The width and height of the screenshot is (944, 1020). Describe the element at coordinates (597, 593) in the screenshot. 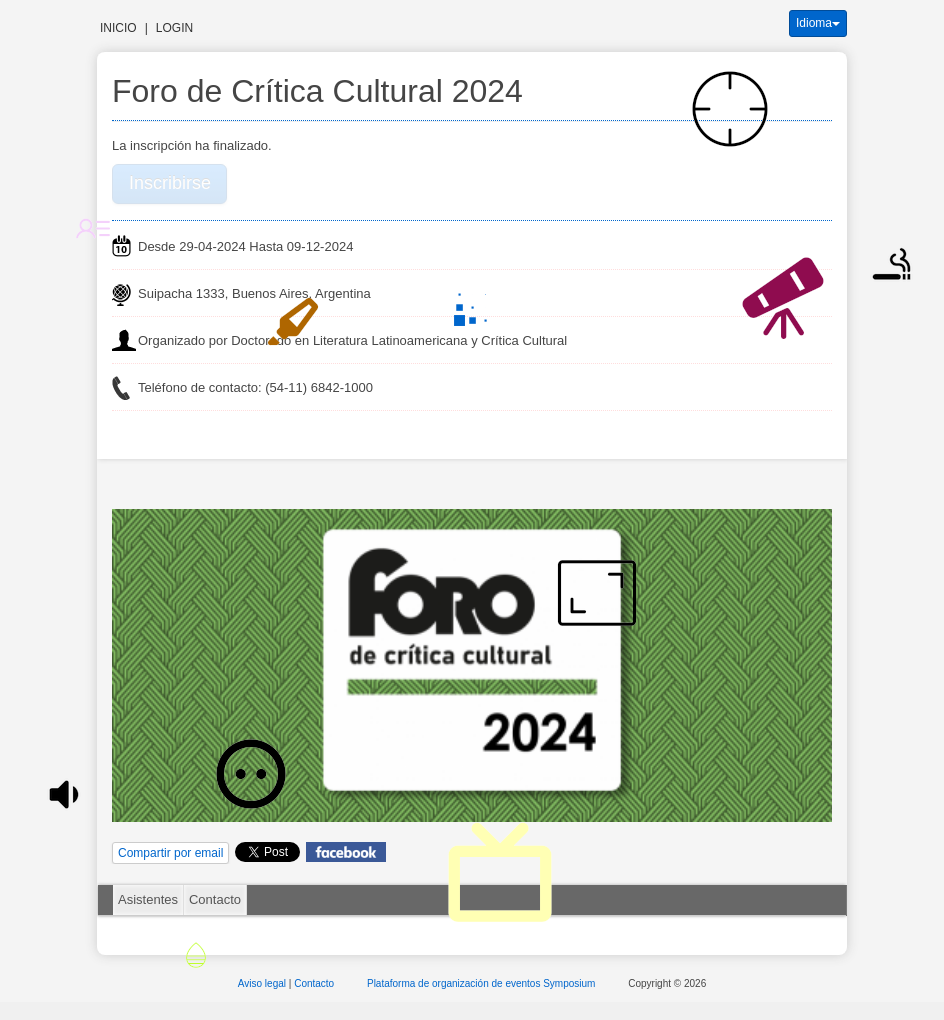

I see `enter fullscreen mode` at that location.